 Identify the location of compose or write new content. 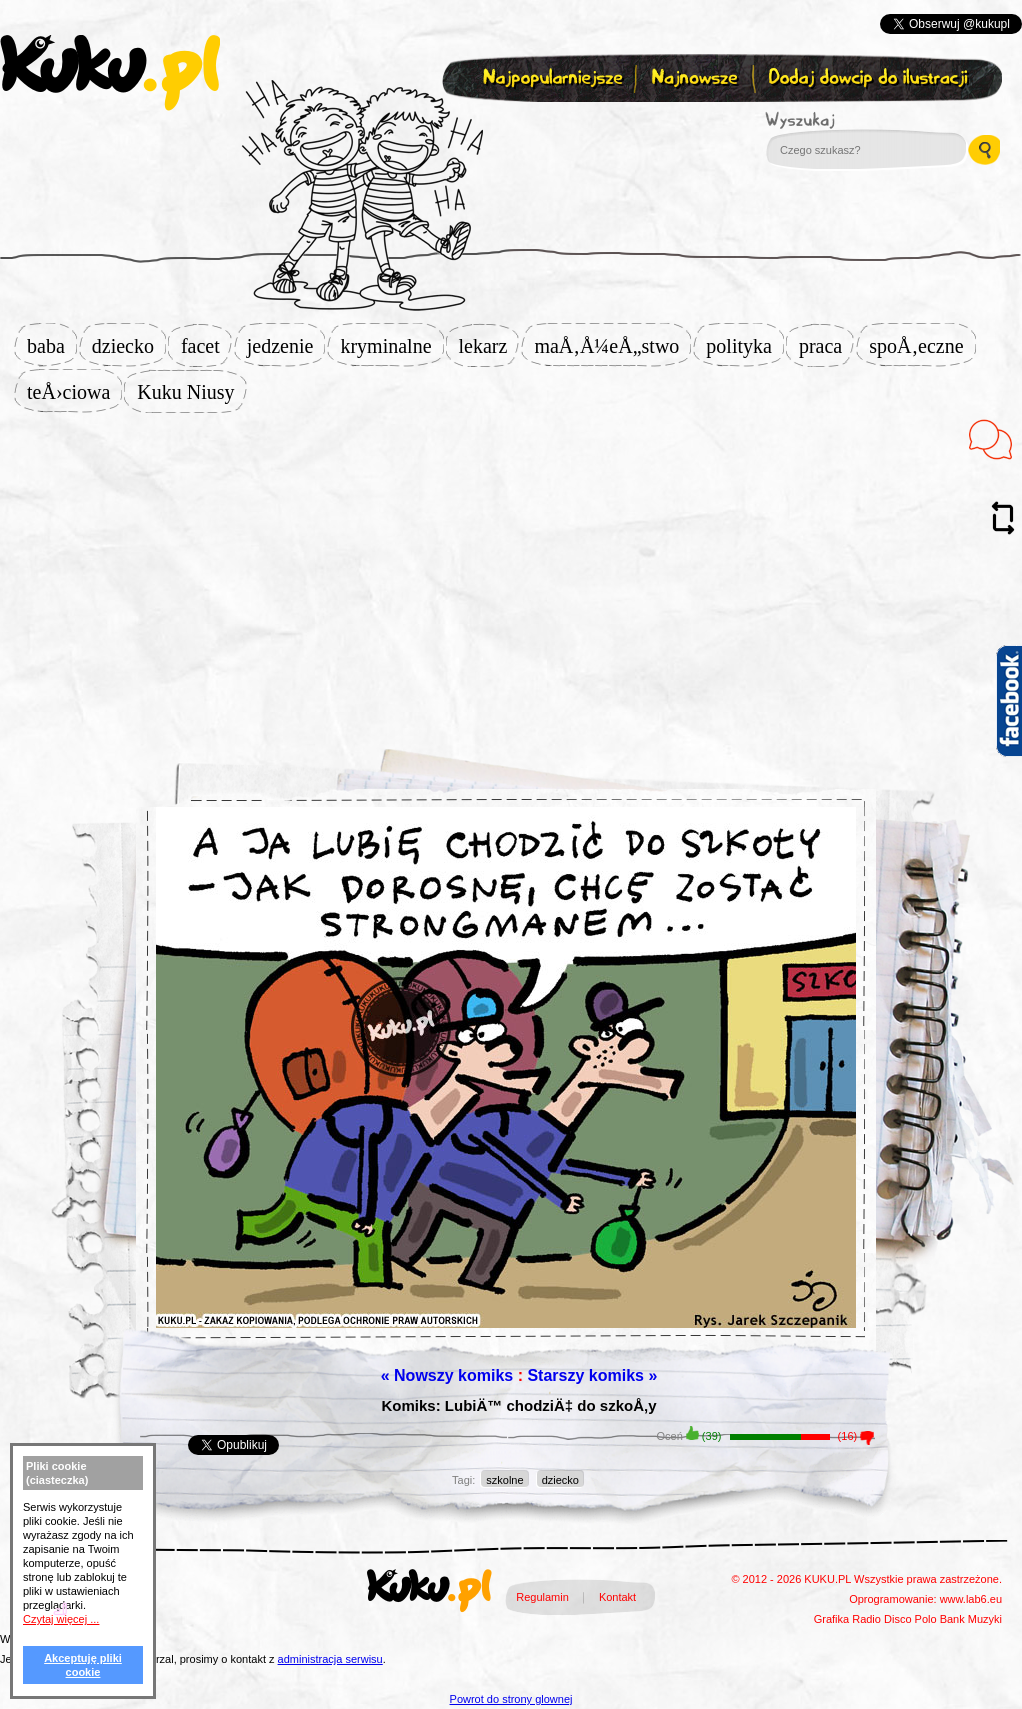
(60, 1609).